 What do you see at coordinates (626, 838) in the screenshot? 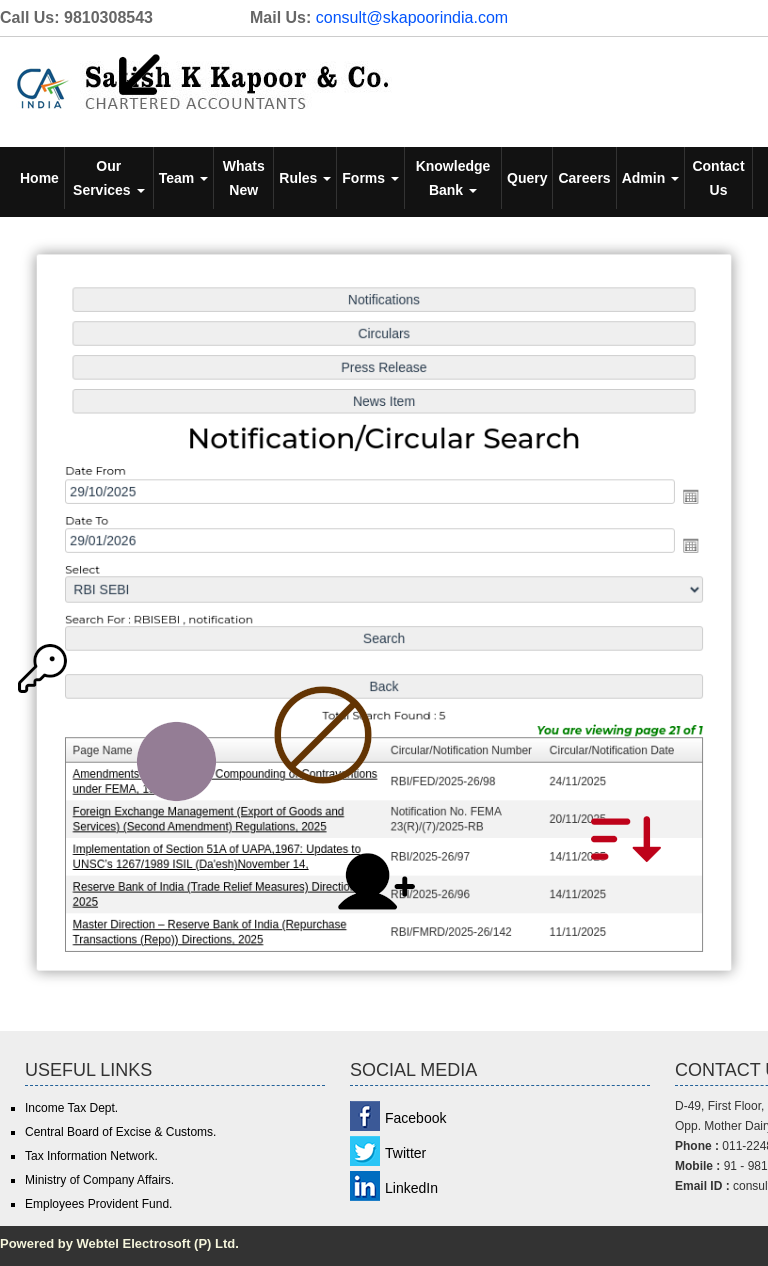
I see `sort items in descending order` at bounding box center [626, 838].